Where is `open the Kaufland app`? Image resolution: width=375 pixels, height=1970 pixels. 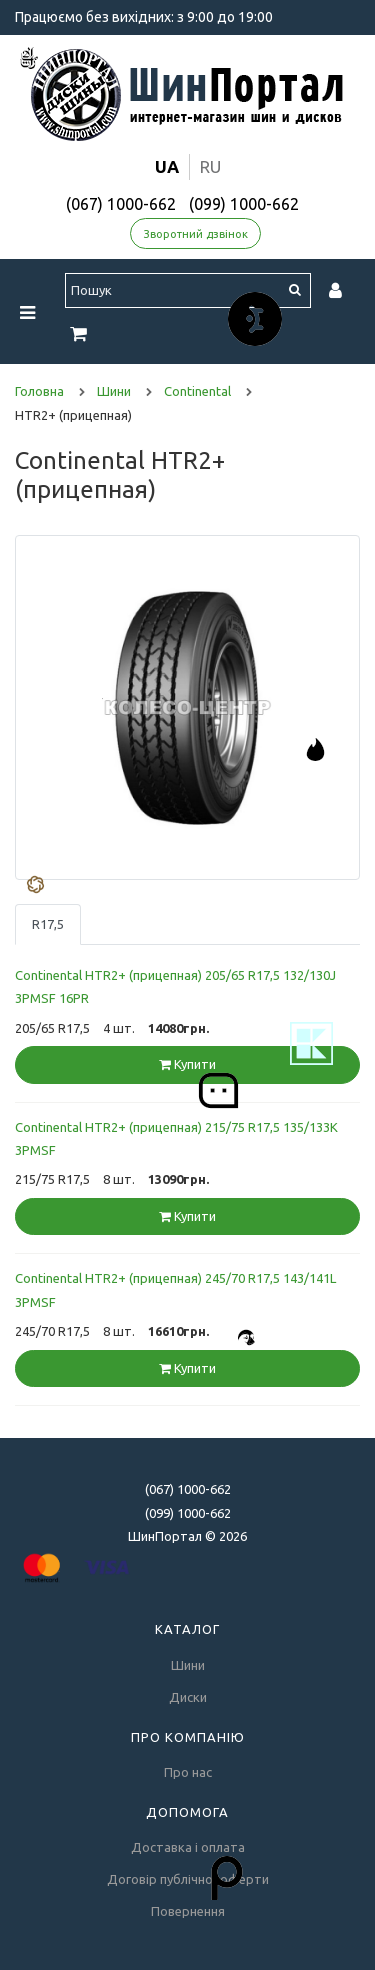 open the Kaufland app is located at coordinates (311, 1043).